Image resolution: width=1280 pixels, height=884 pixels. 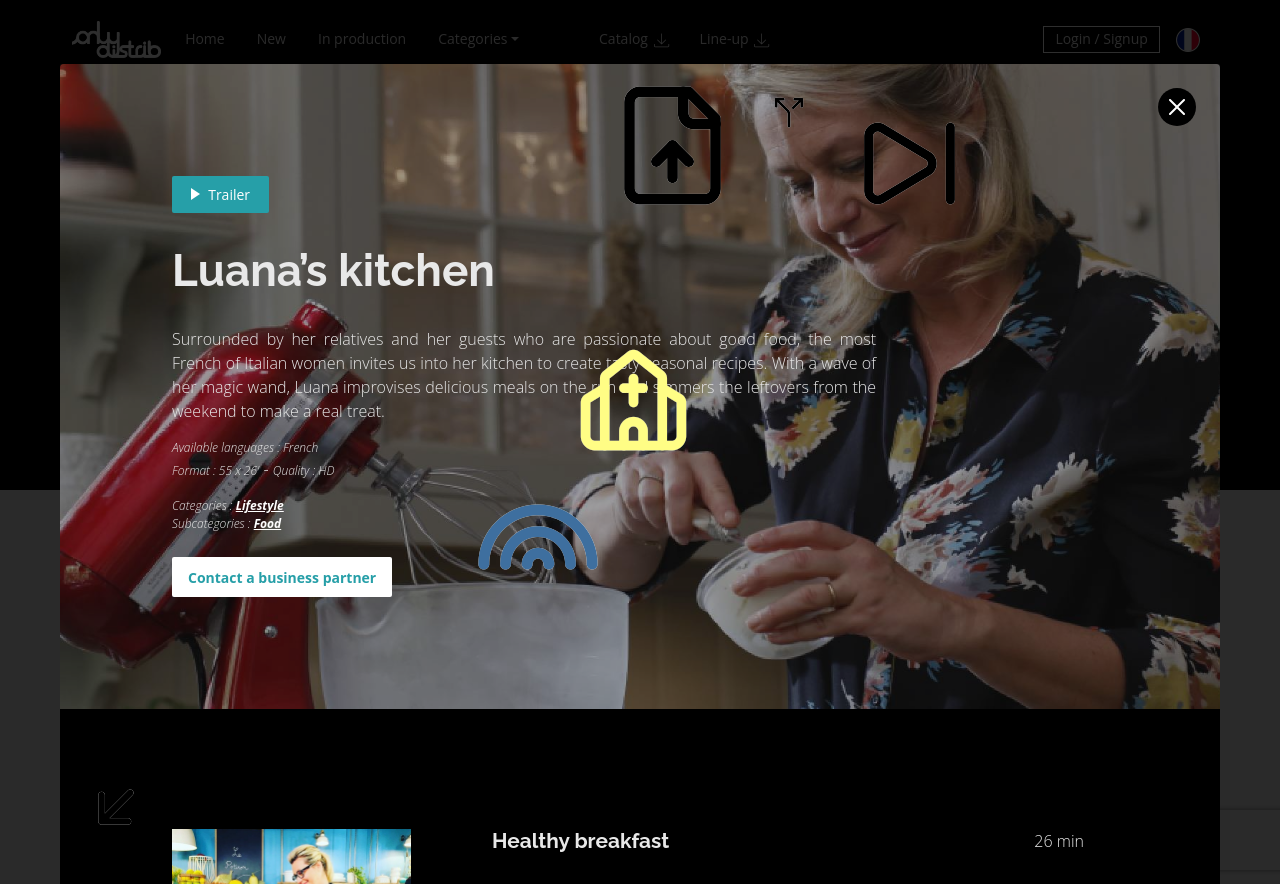 I want to click on split content into multiple paths, so click(x=789, y=112).